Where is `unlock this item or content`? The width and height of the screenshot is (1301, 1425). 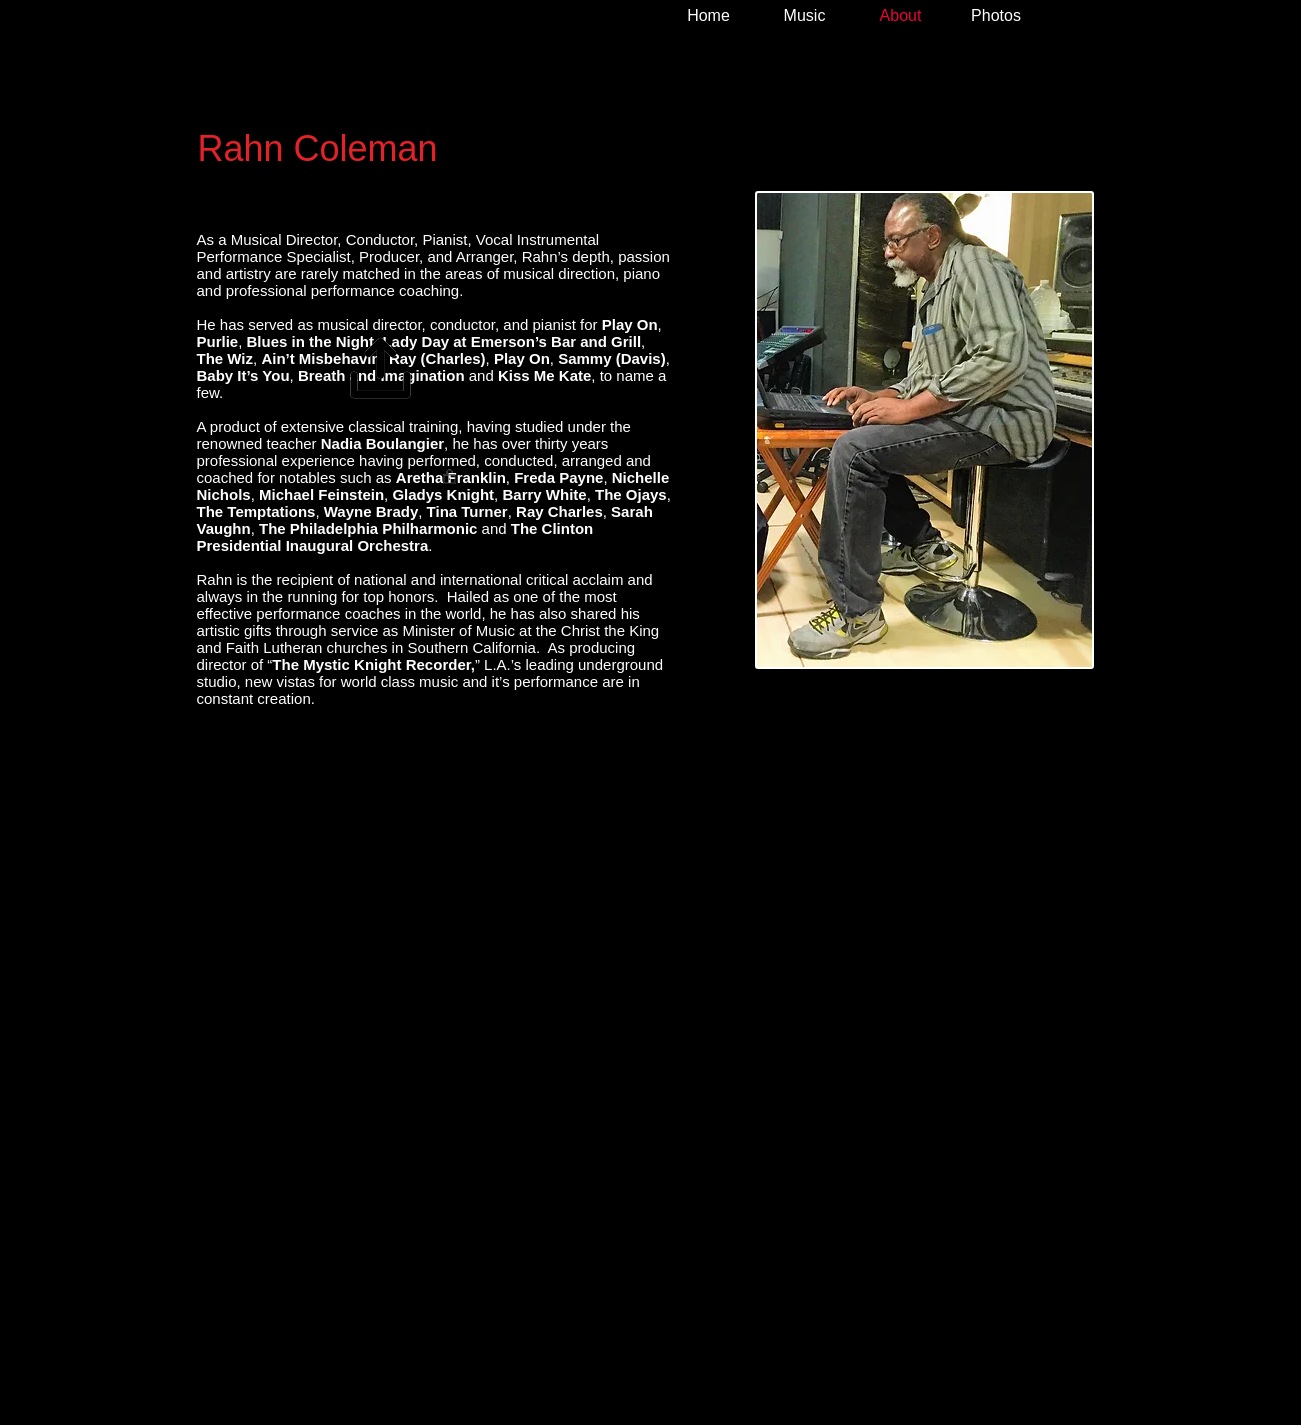 unlock this item or content is located at coordinates (449, 477).